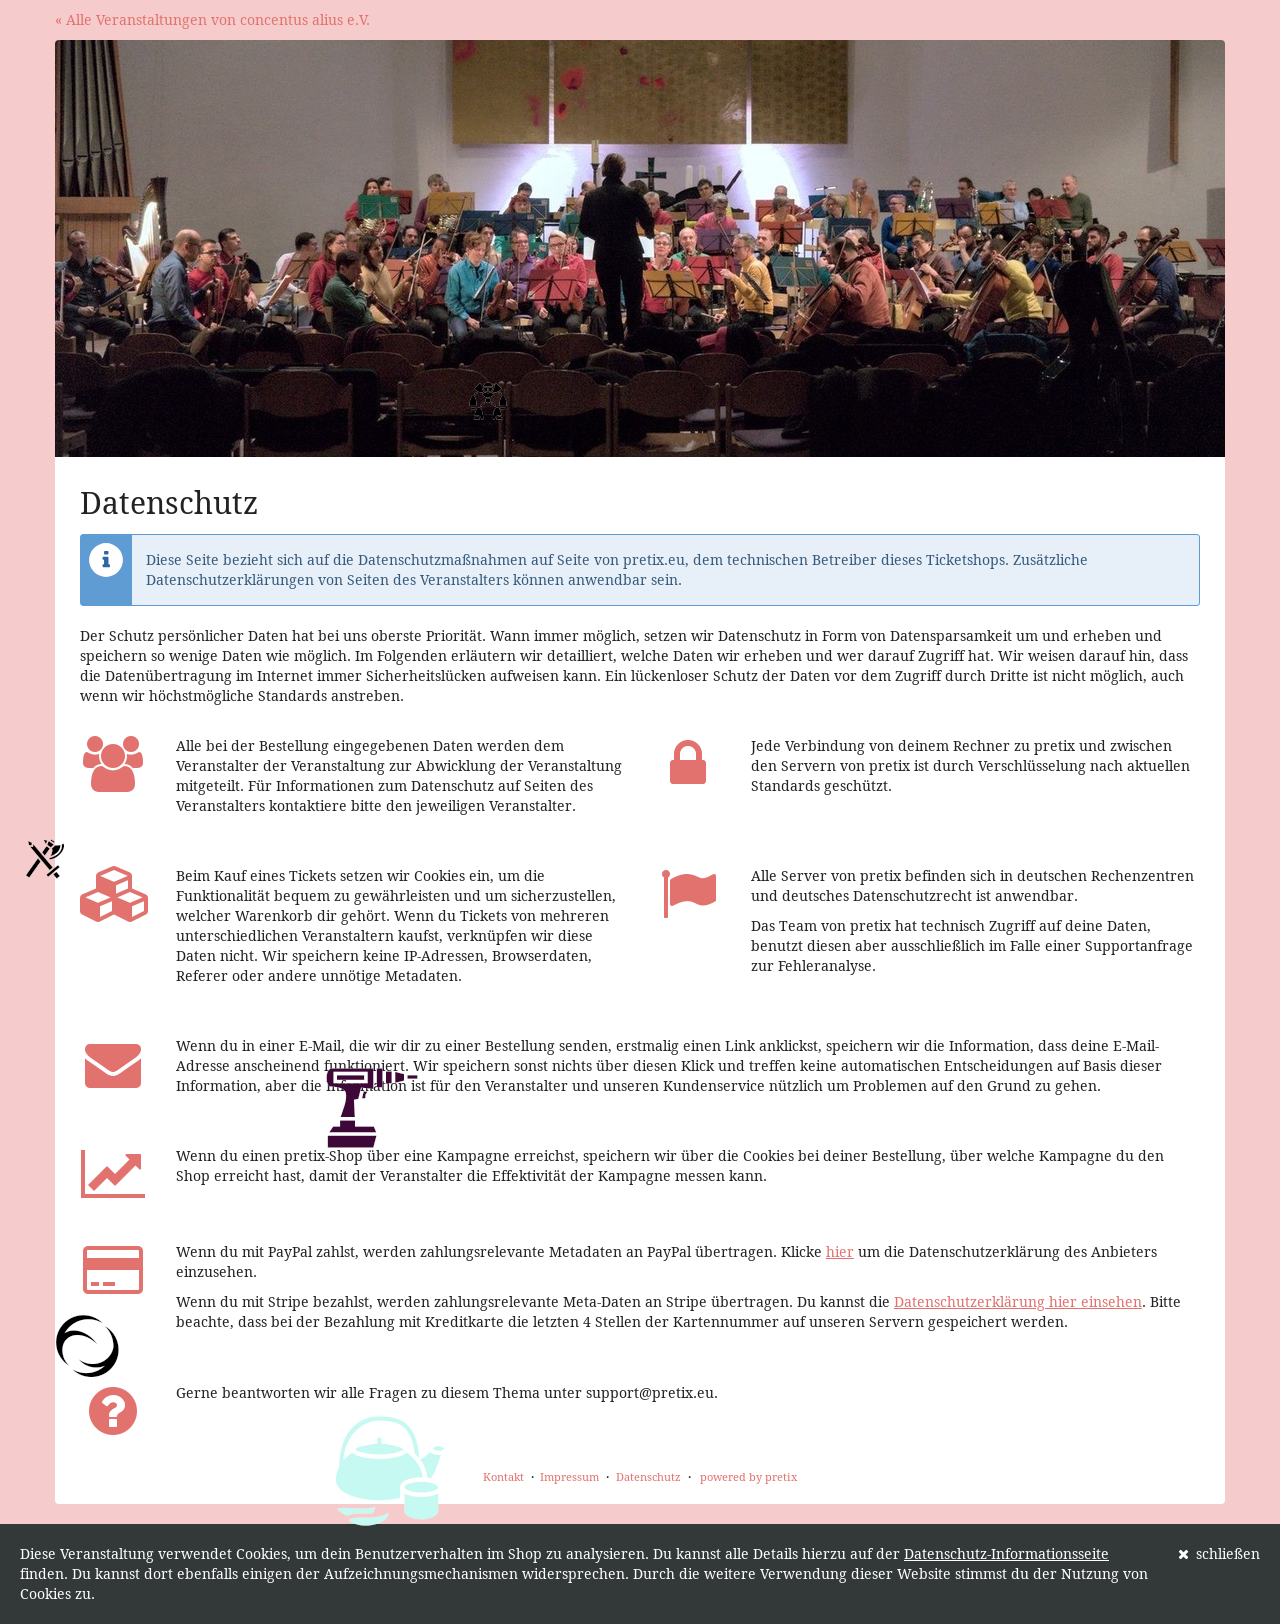 The height and width of the screenshot is (1624, 1280). I want to click on power tools or hardware category, so click(372, 1108).